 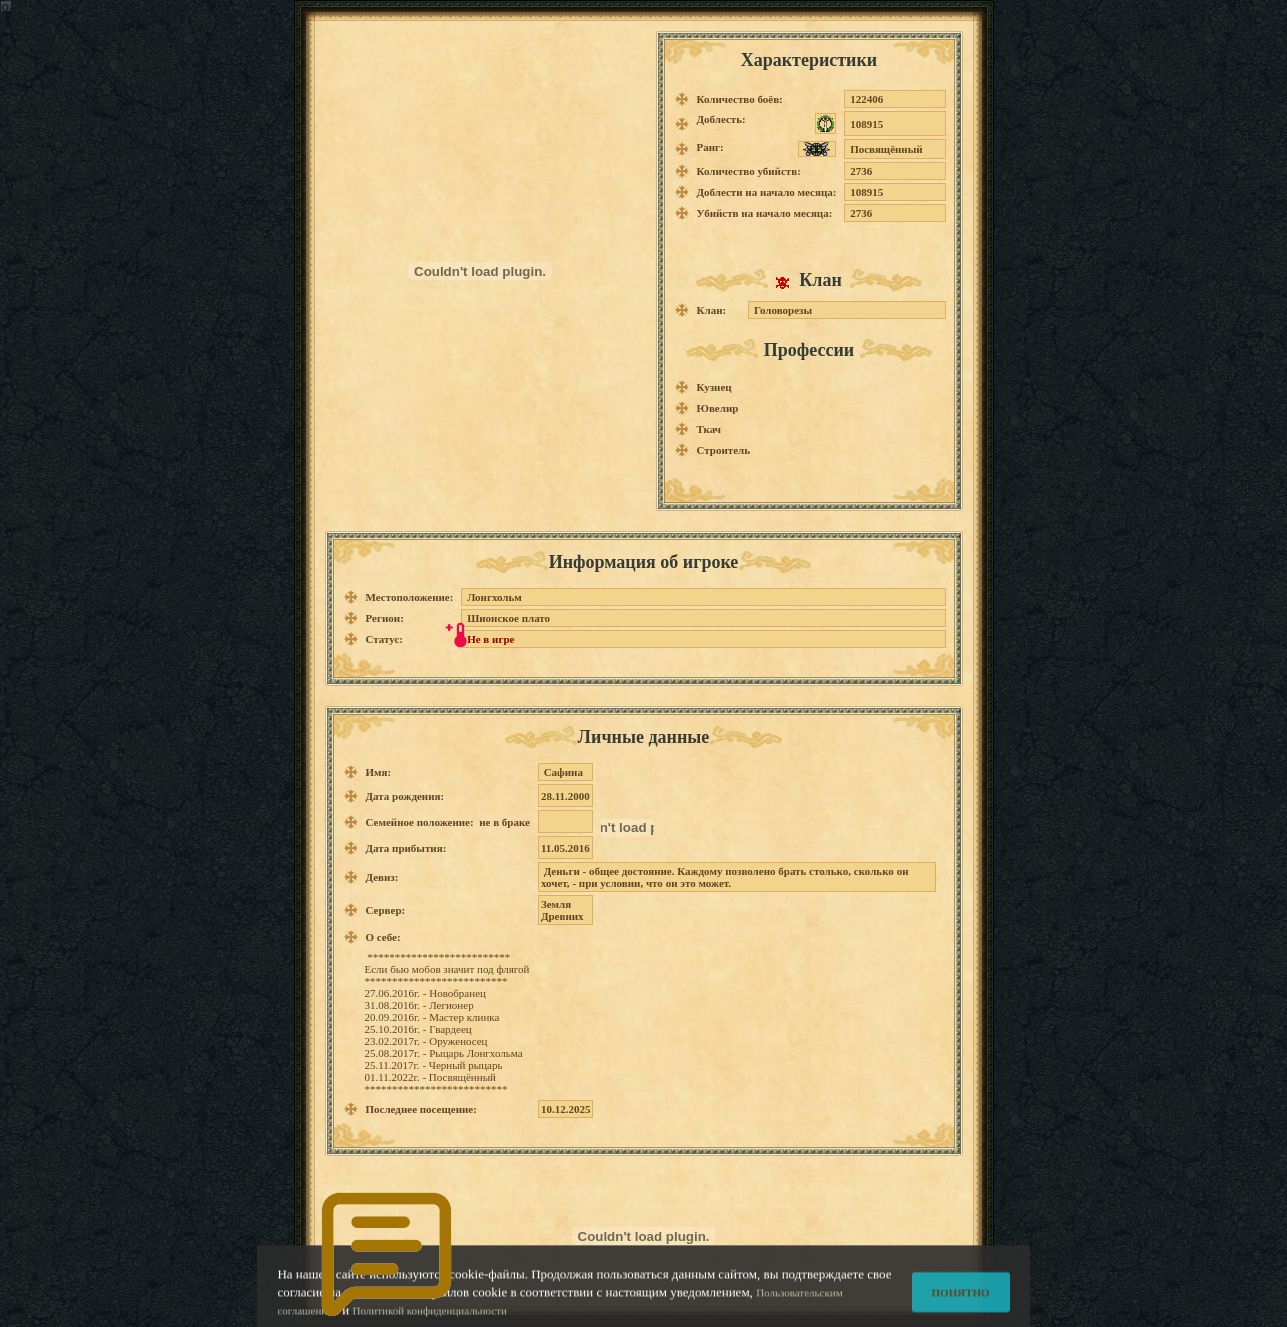 I want to click on open a chat or messaging feature, so click(x=386, y=1251).